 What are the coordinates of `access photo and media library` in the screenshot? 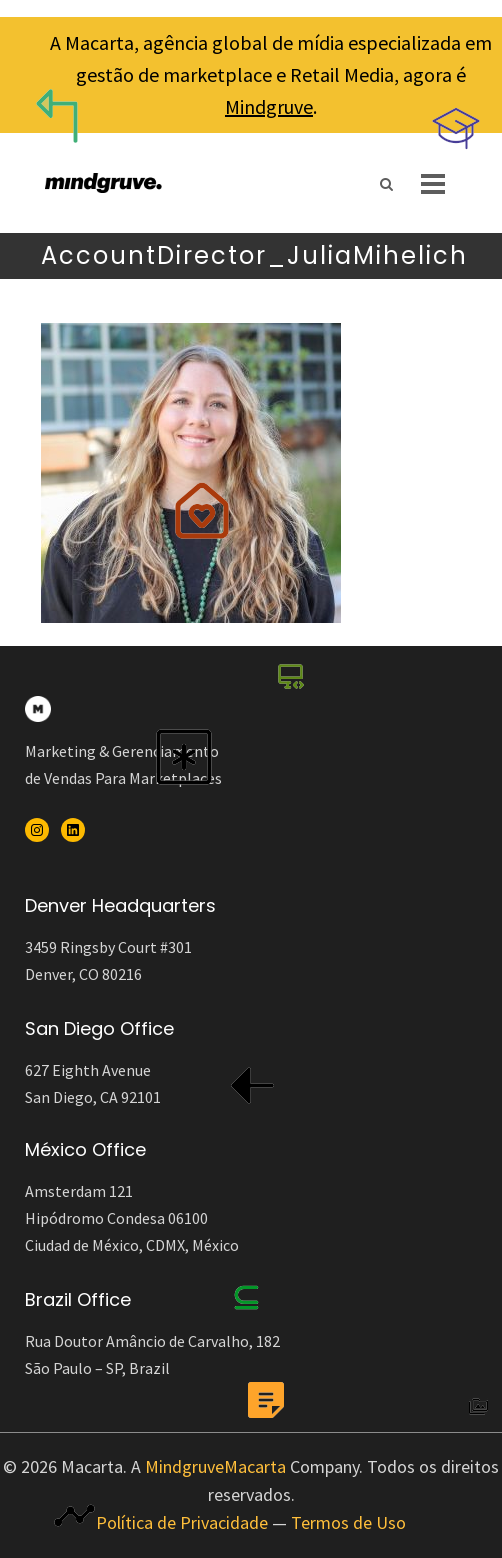 It's located at (478, 1406).